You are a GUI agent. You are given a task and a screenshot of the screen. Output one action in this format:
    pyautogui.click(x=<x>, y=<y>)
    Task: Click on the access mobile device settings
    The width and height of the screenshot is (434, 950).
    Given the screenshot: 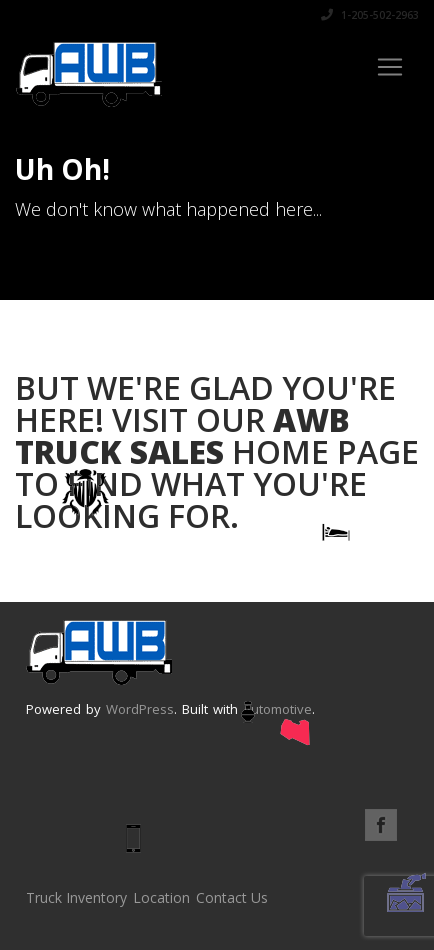 What is the action you would take?
    pyautogui.click(x=133, y=838)
    